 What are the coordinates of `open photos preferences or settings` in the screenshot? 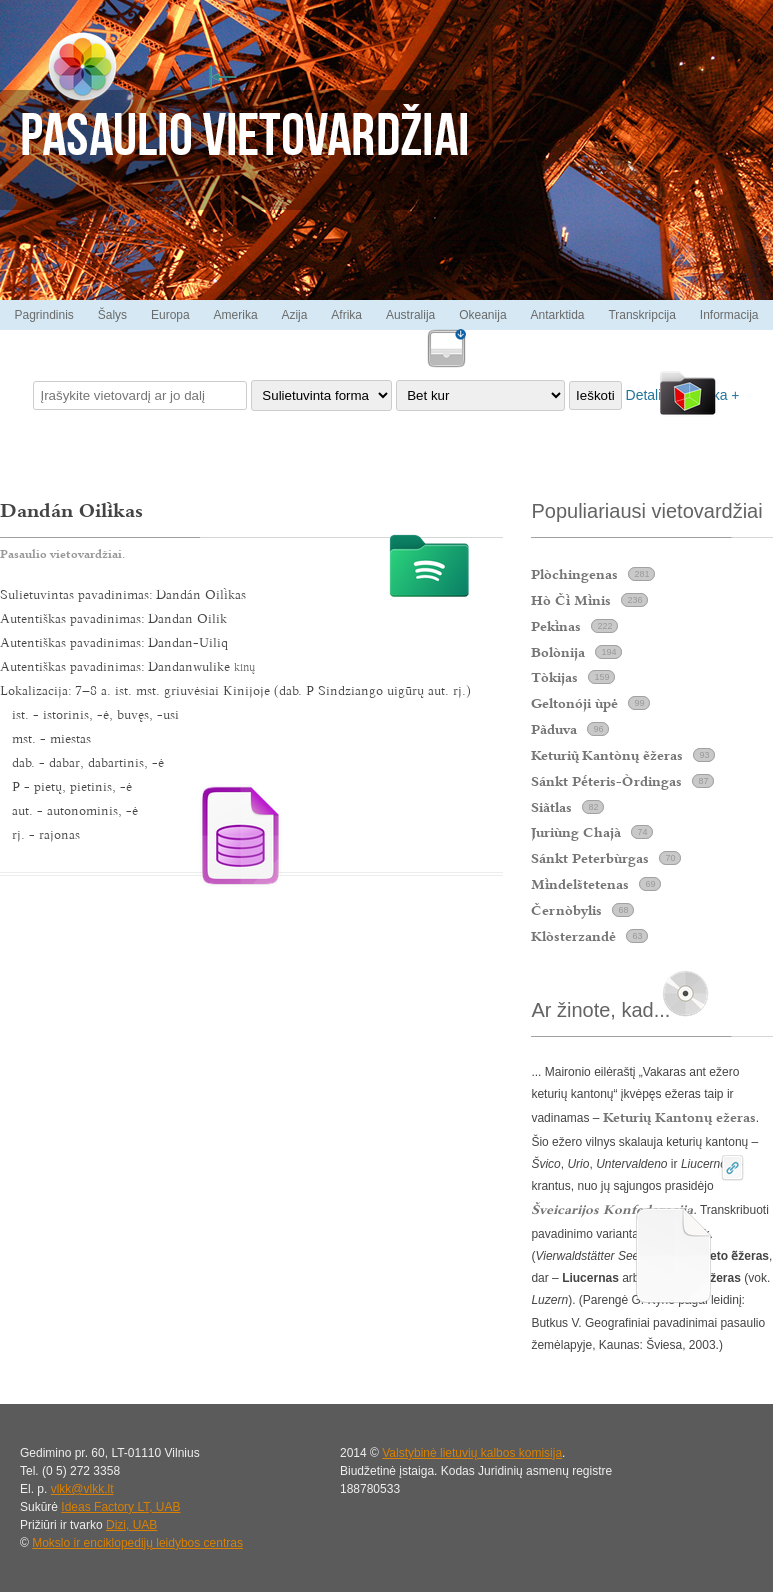 It's located at (82, 66).